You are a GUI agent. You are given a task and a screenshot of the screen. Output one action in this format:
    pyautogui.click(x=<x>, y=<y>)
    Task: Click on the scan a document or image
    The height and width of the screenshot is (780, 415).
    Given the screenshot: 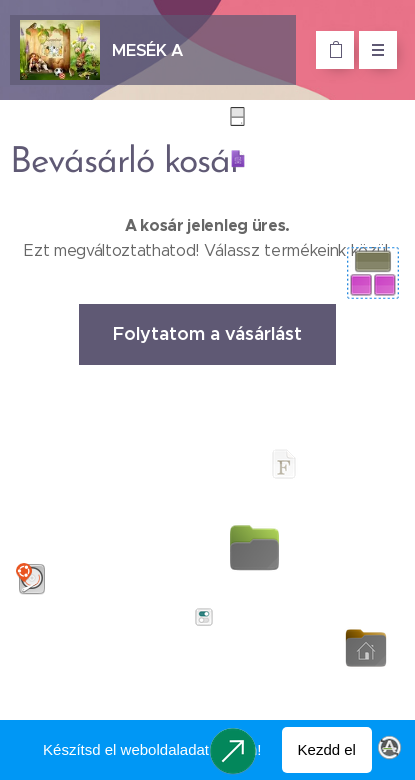 What is the action you would take?
    pyautogui.click(x=237, y=116)
    